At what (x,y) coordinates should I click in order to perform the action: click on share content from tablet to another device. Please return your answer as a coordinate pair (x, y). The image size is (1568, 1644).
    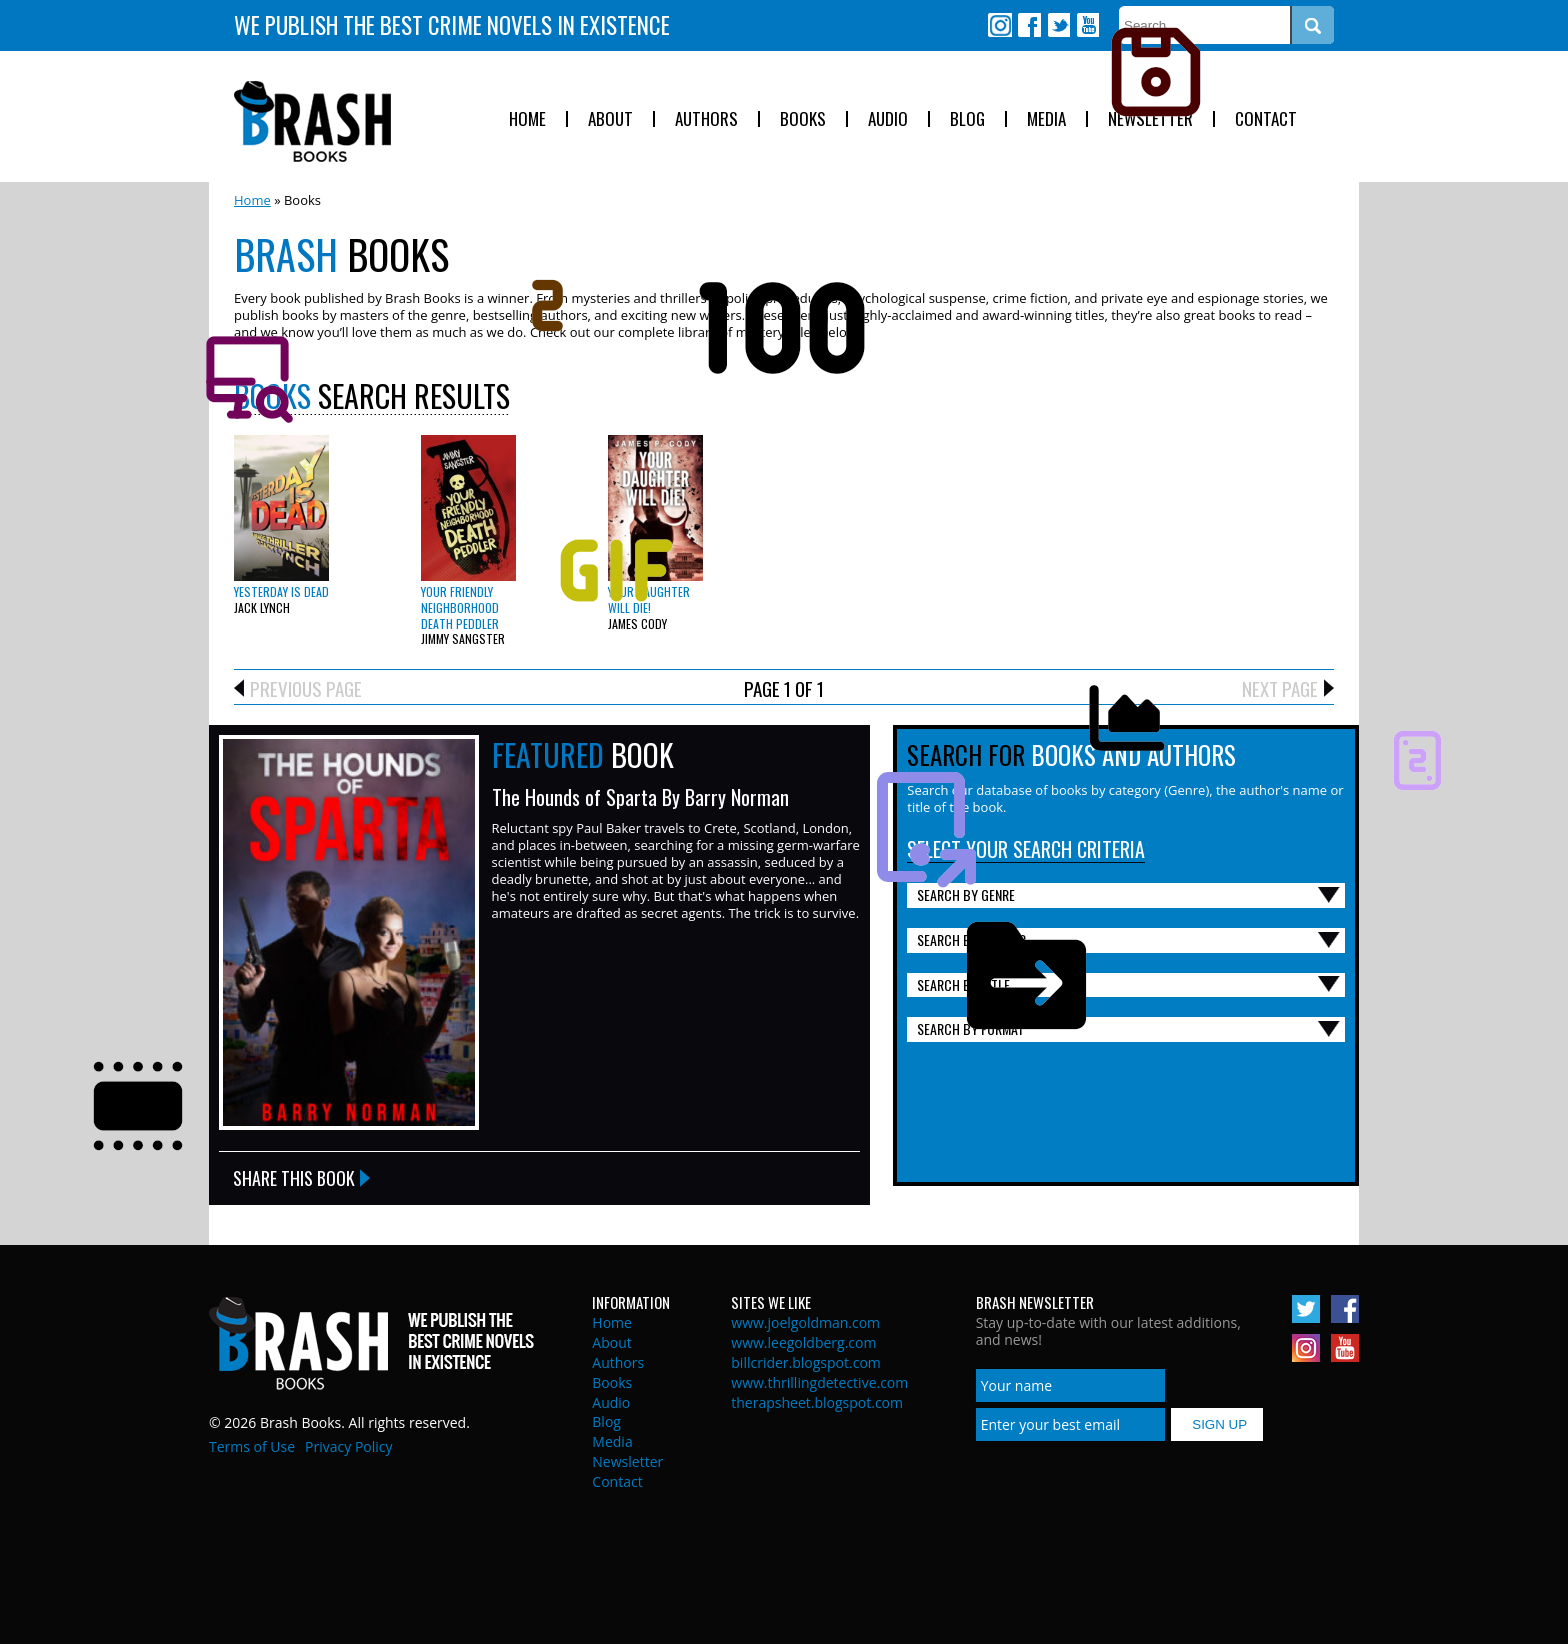
    Looking at the image, I should click on (921, 827).